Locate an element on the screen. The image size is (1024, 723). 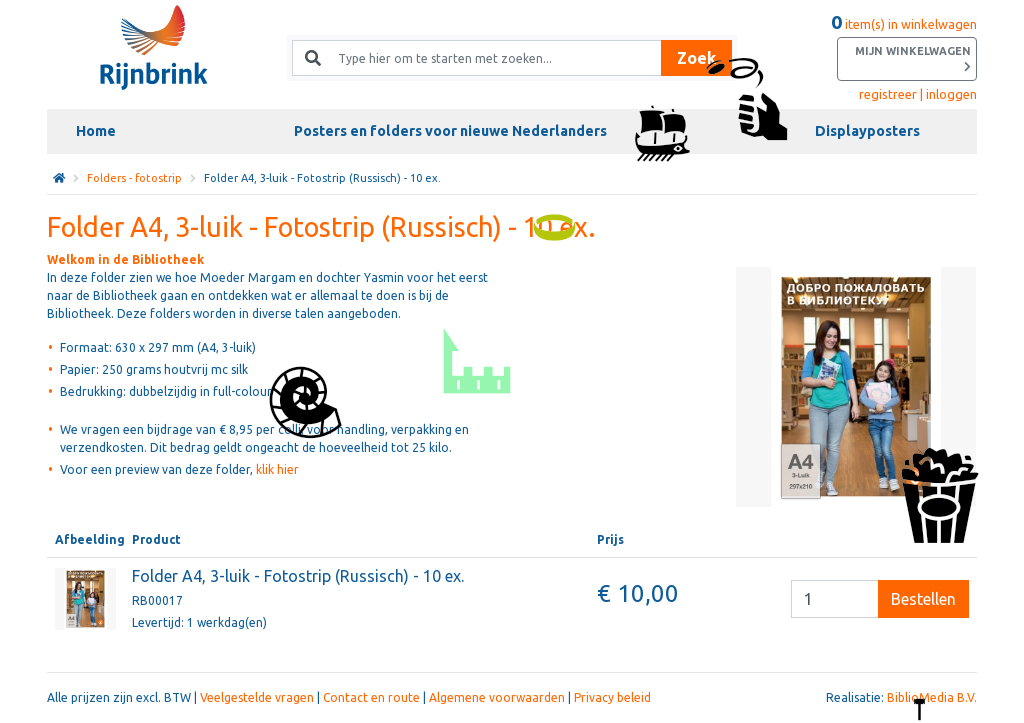
browse movies or entertainment content is located at coordinates (939, 496).